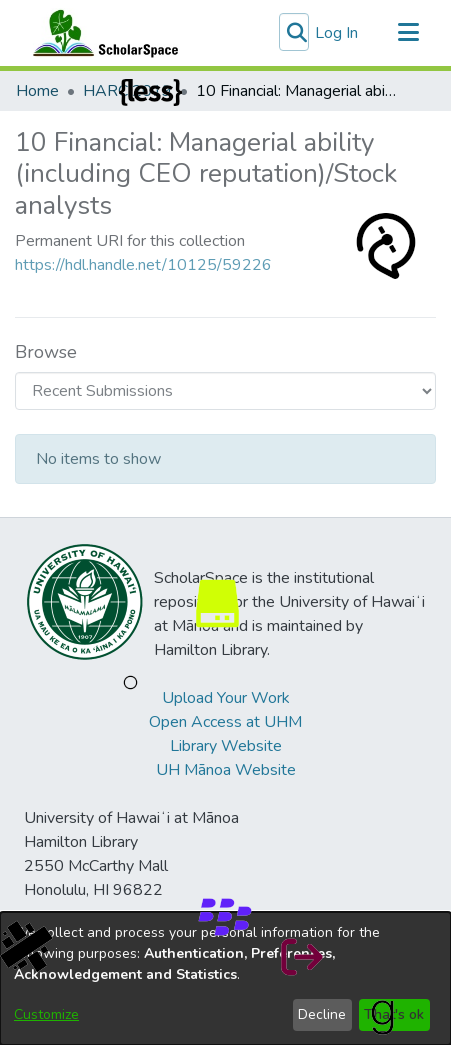 The image size is (451, 1045). What do you see at coordinates (26, 946) in the screenshot?
I see `aurelia javascript framework logo` at bounding box center [26, 946].